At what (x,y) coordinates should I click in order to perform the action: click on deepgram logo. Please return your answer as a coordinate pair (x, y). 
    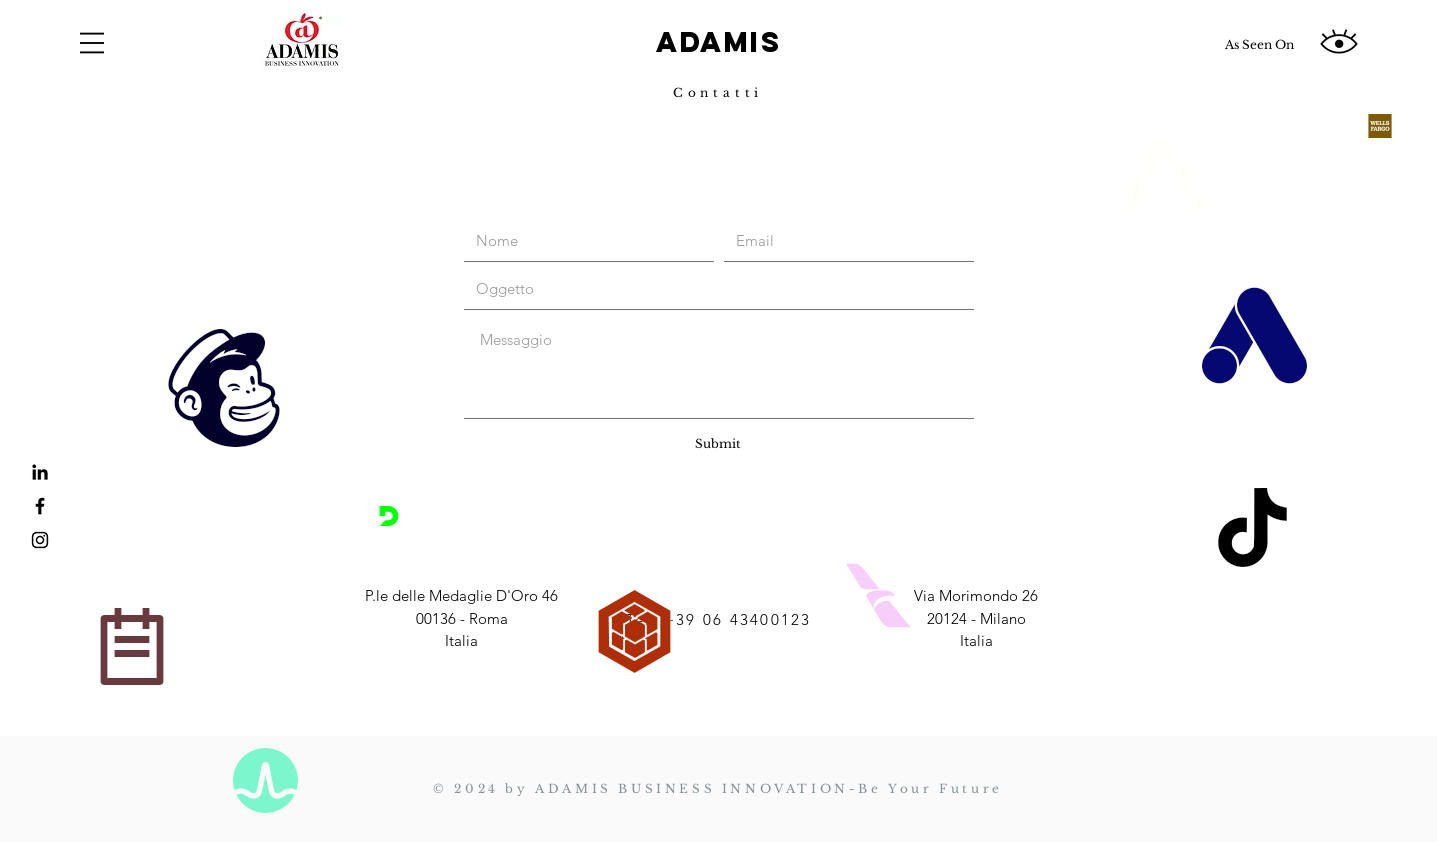
    Looking at the image, I should click on (389, 516).